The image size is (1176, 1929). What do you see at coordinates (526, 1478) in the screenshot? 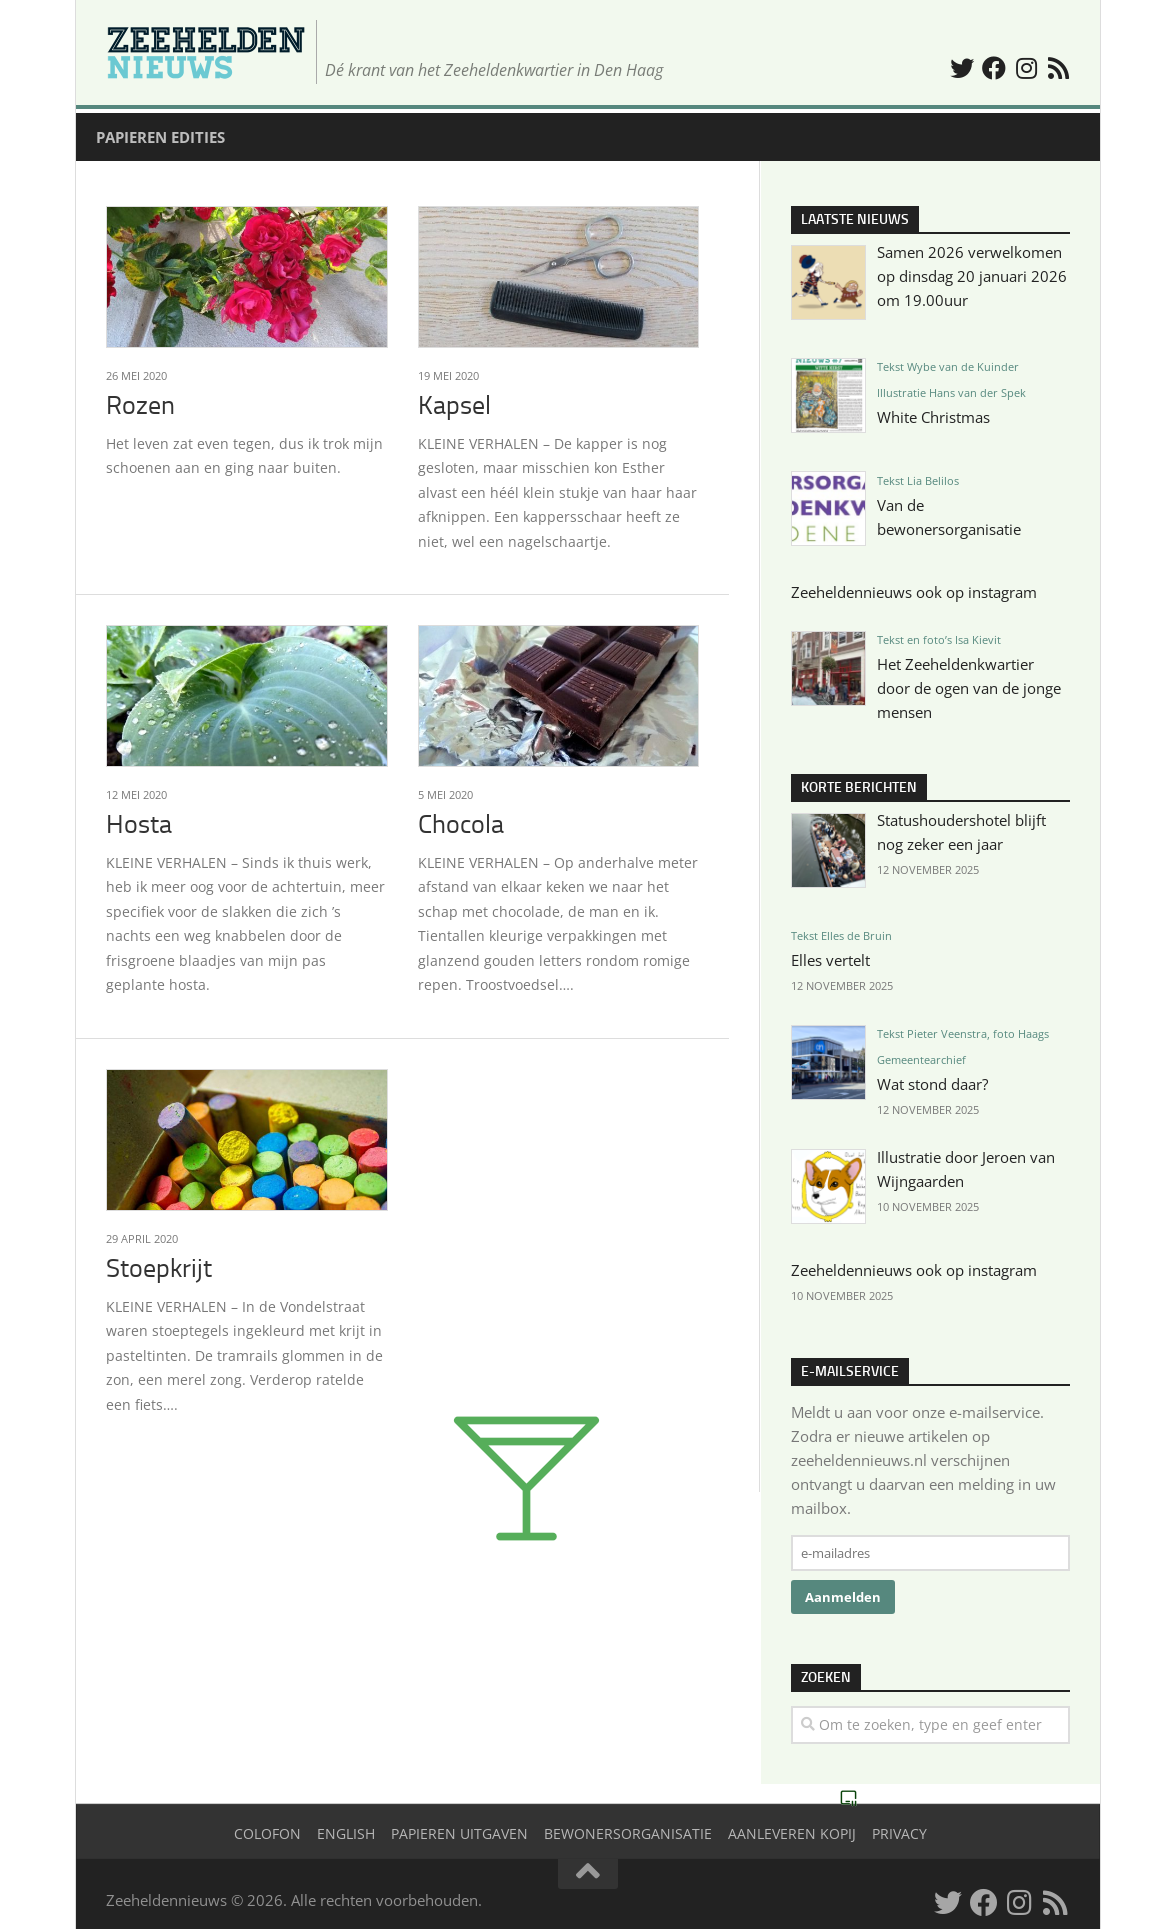
I see `browse bar or cocktail menu` at bounding box center [526, 1478].